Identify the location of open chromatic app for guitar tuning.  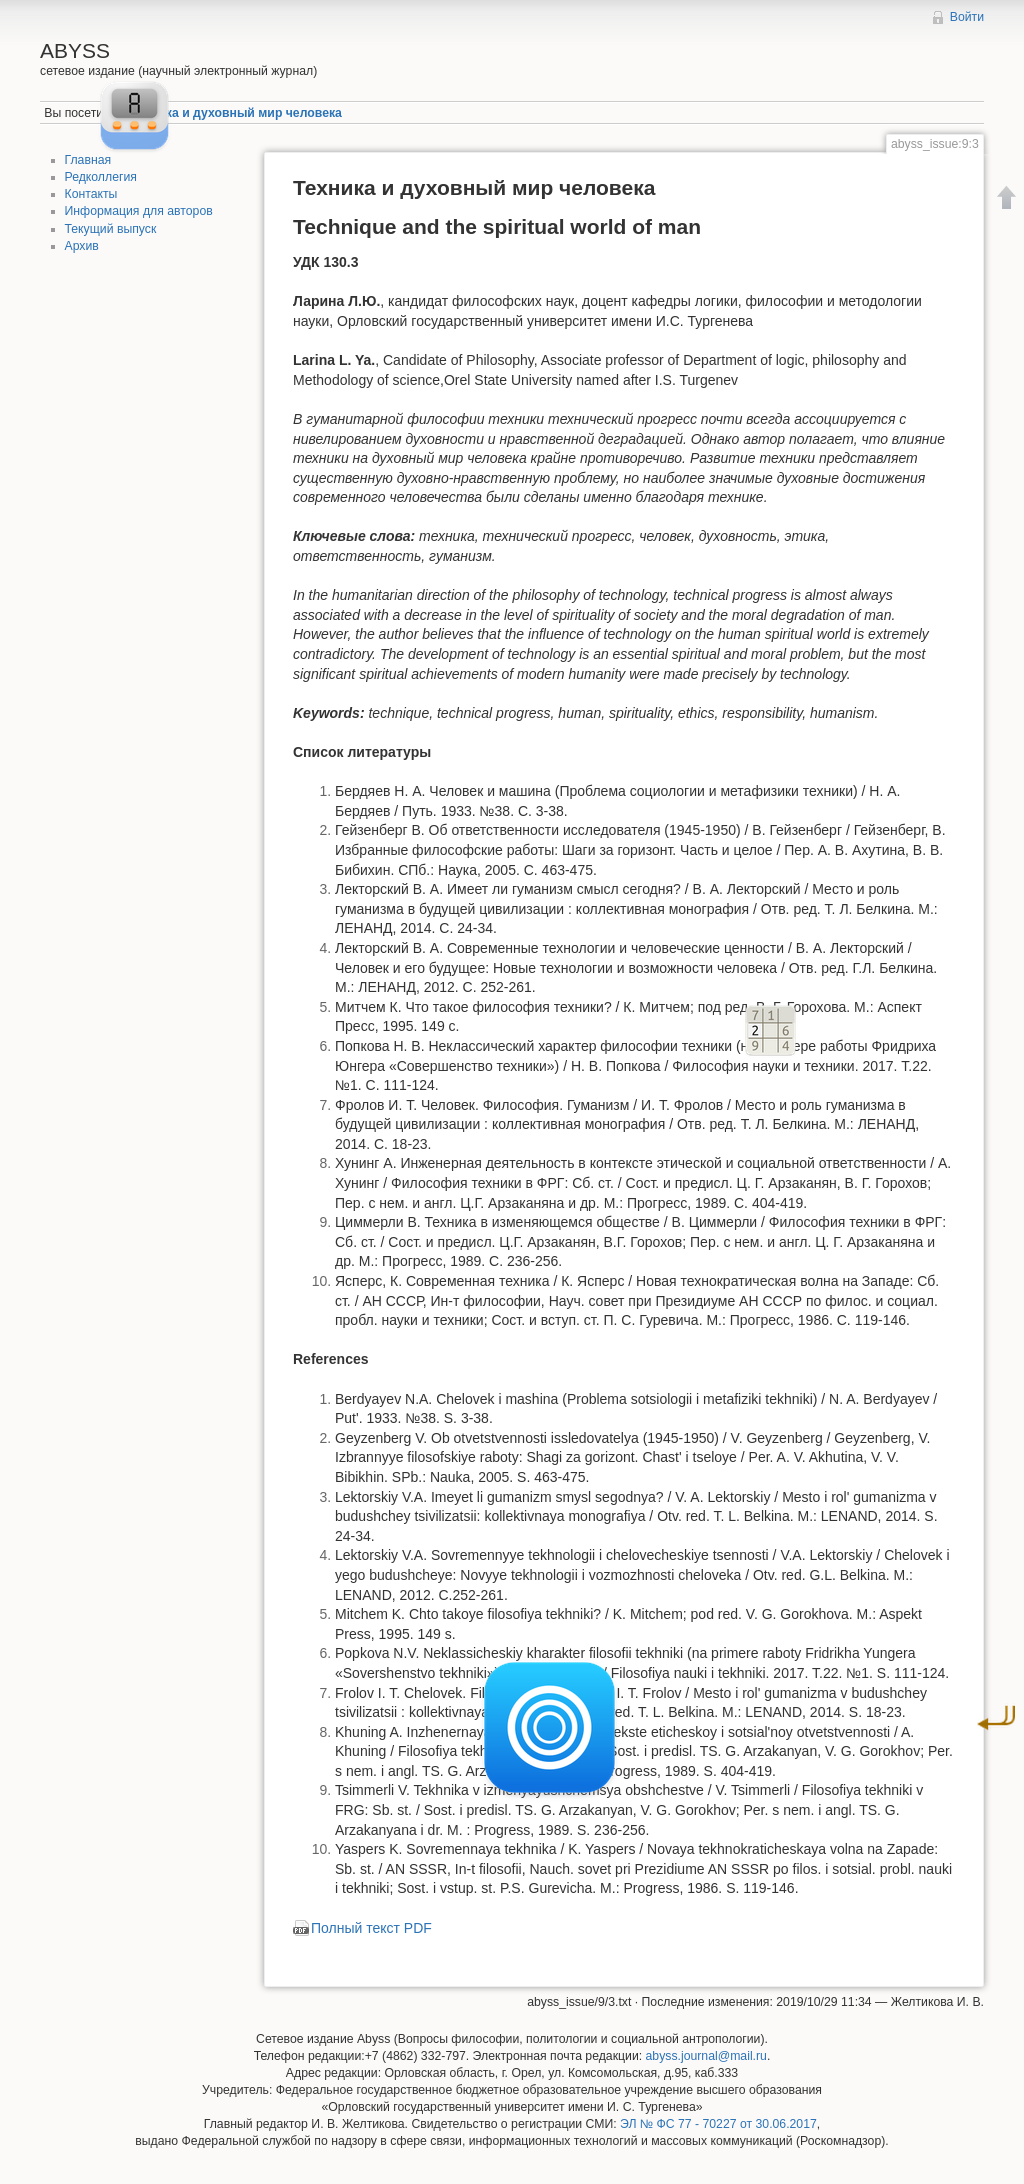
(134, 115).